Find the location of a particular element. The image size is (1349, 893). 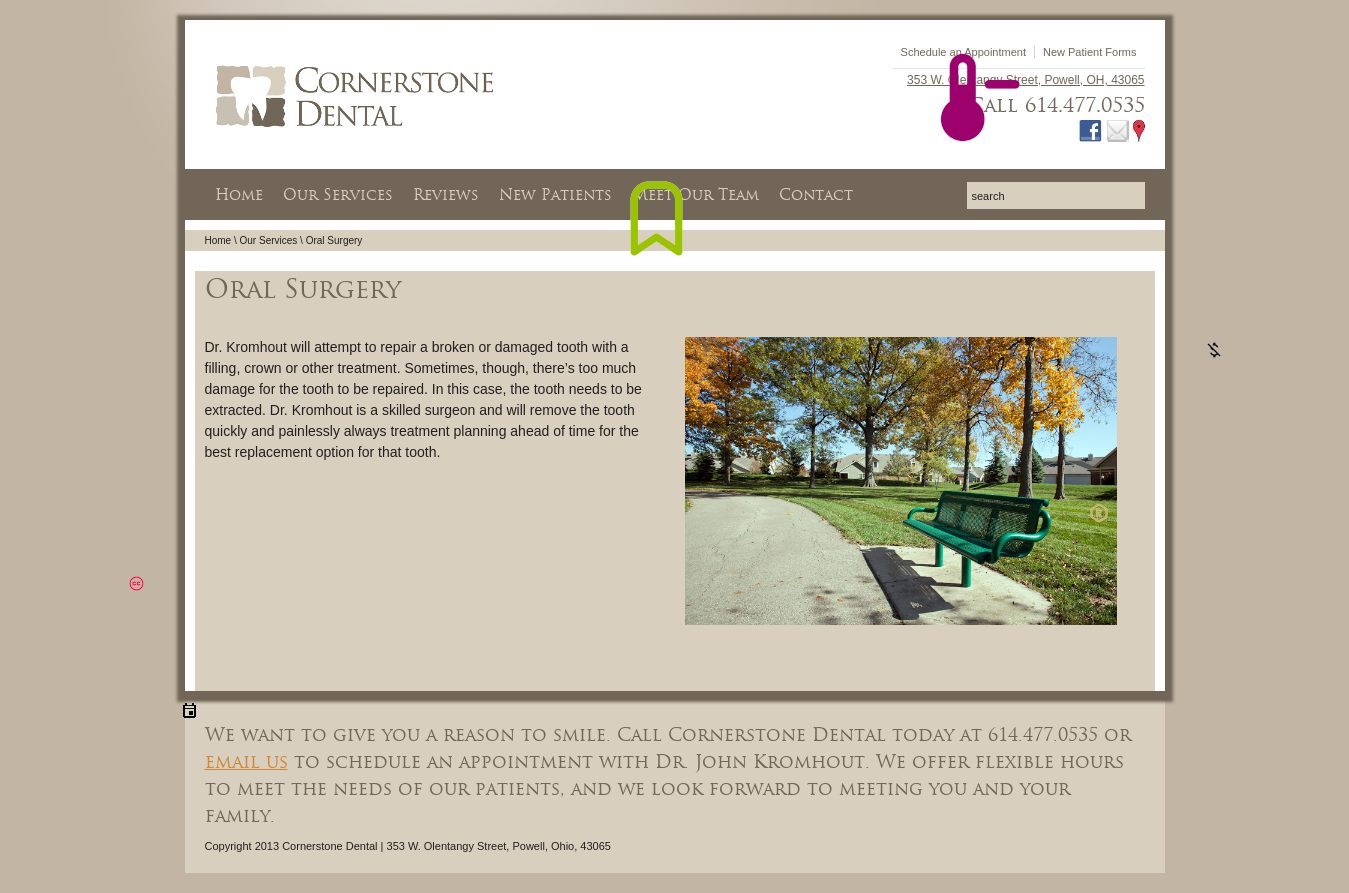

indicates a hexagonal badge or label with "R" designation is located at coordinates (1099, 513).